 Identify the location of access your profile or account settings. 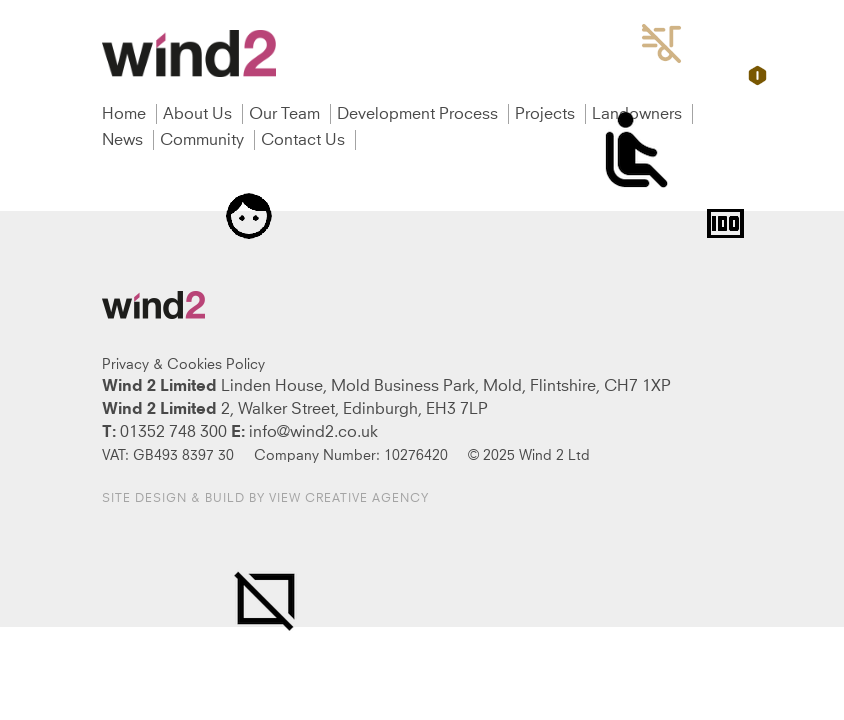
(249, 216).